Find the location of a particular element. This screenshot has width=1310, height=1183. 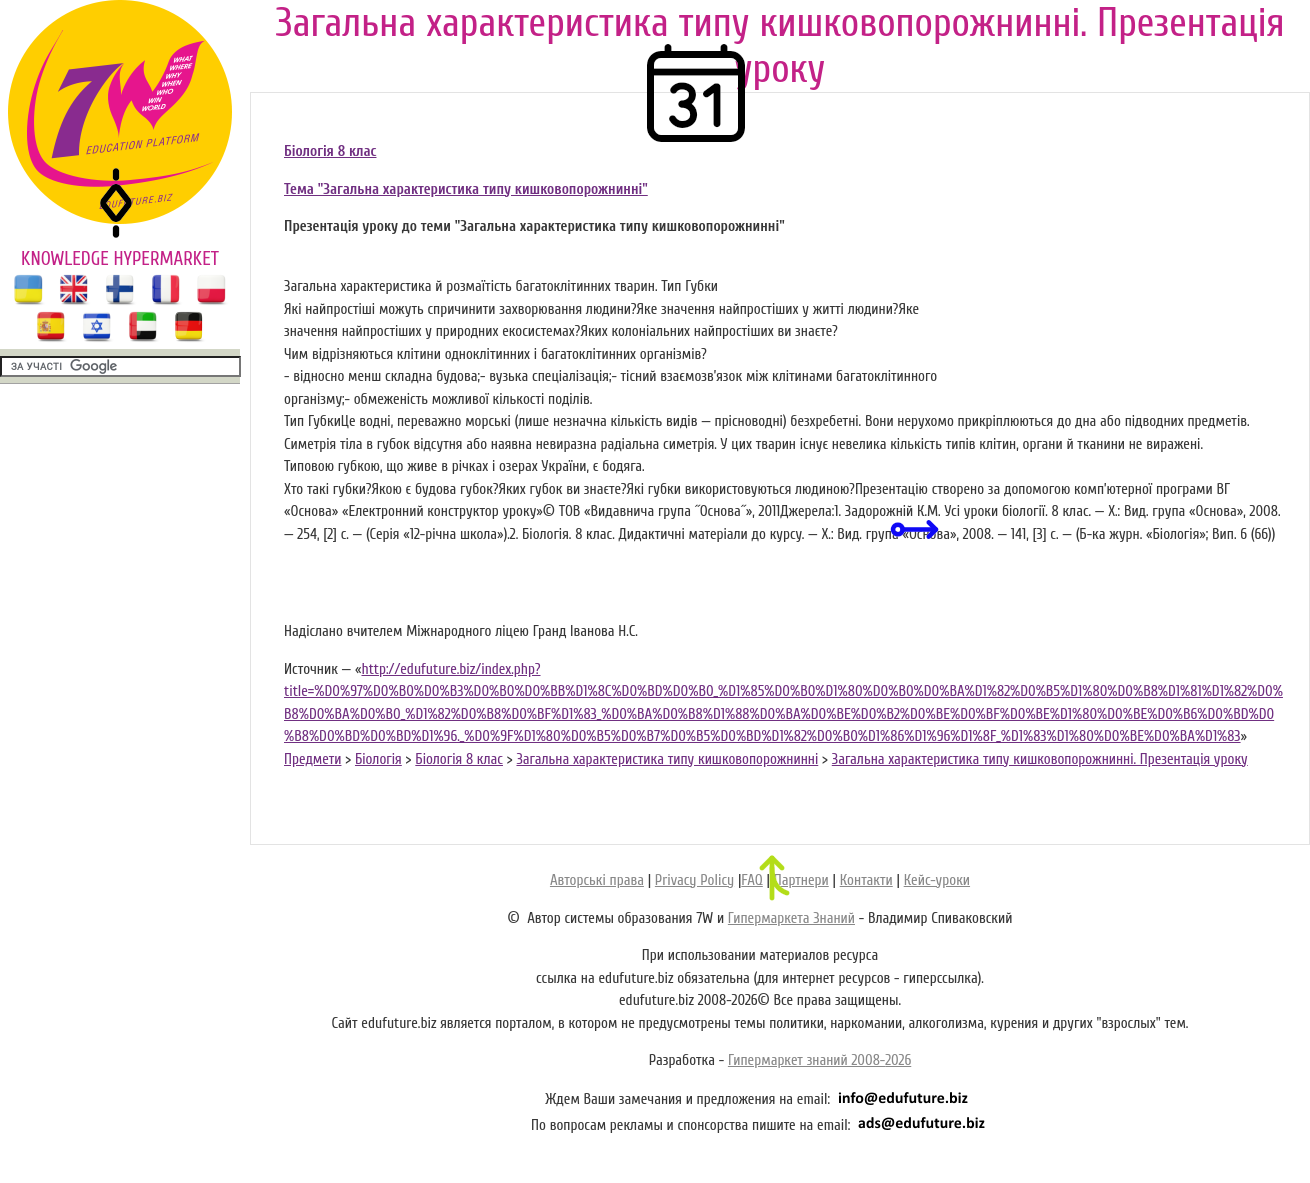

merge lanes or paths to the right is located at coordinates (772, 878).